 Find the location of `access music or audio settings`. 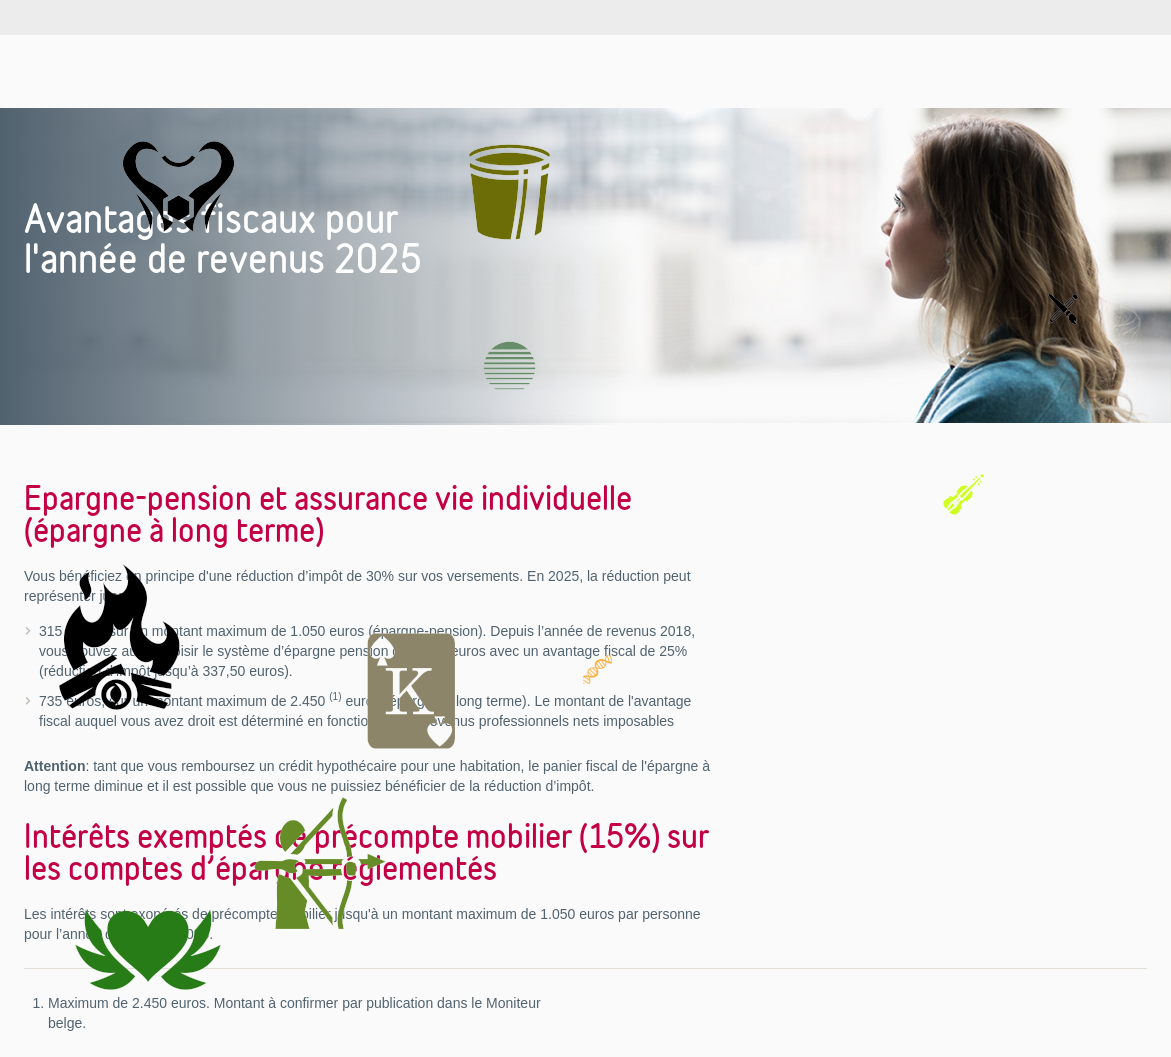

access music or audio settings is located at coordinates (963, 494).